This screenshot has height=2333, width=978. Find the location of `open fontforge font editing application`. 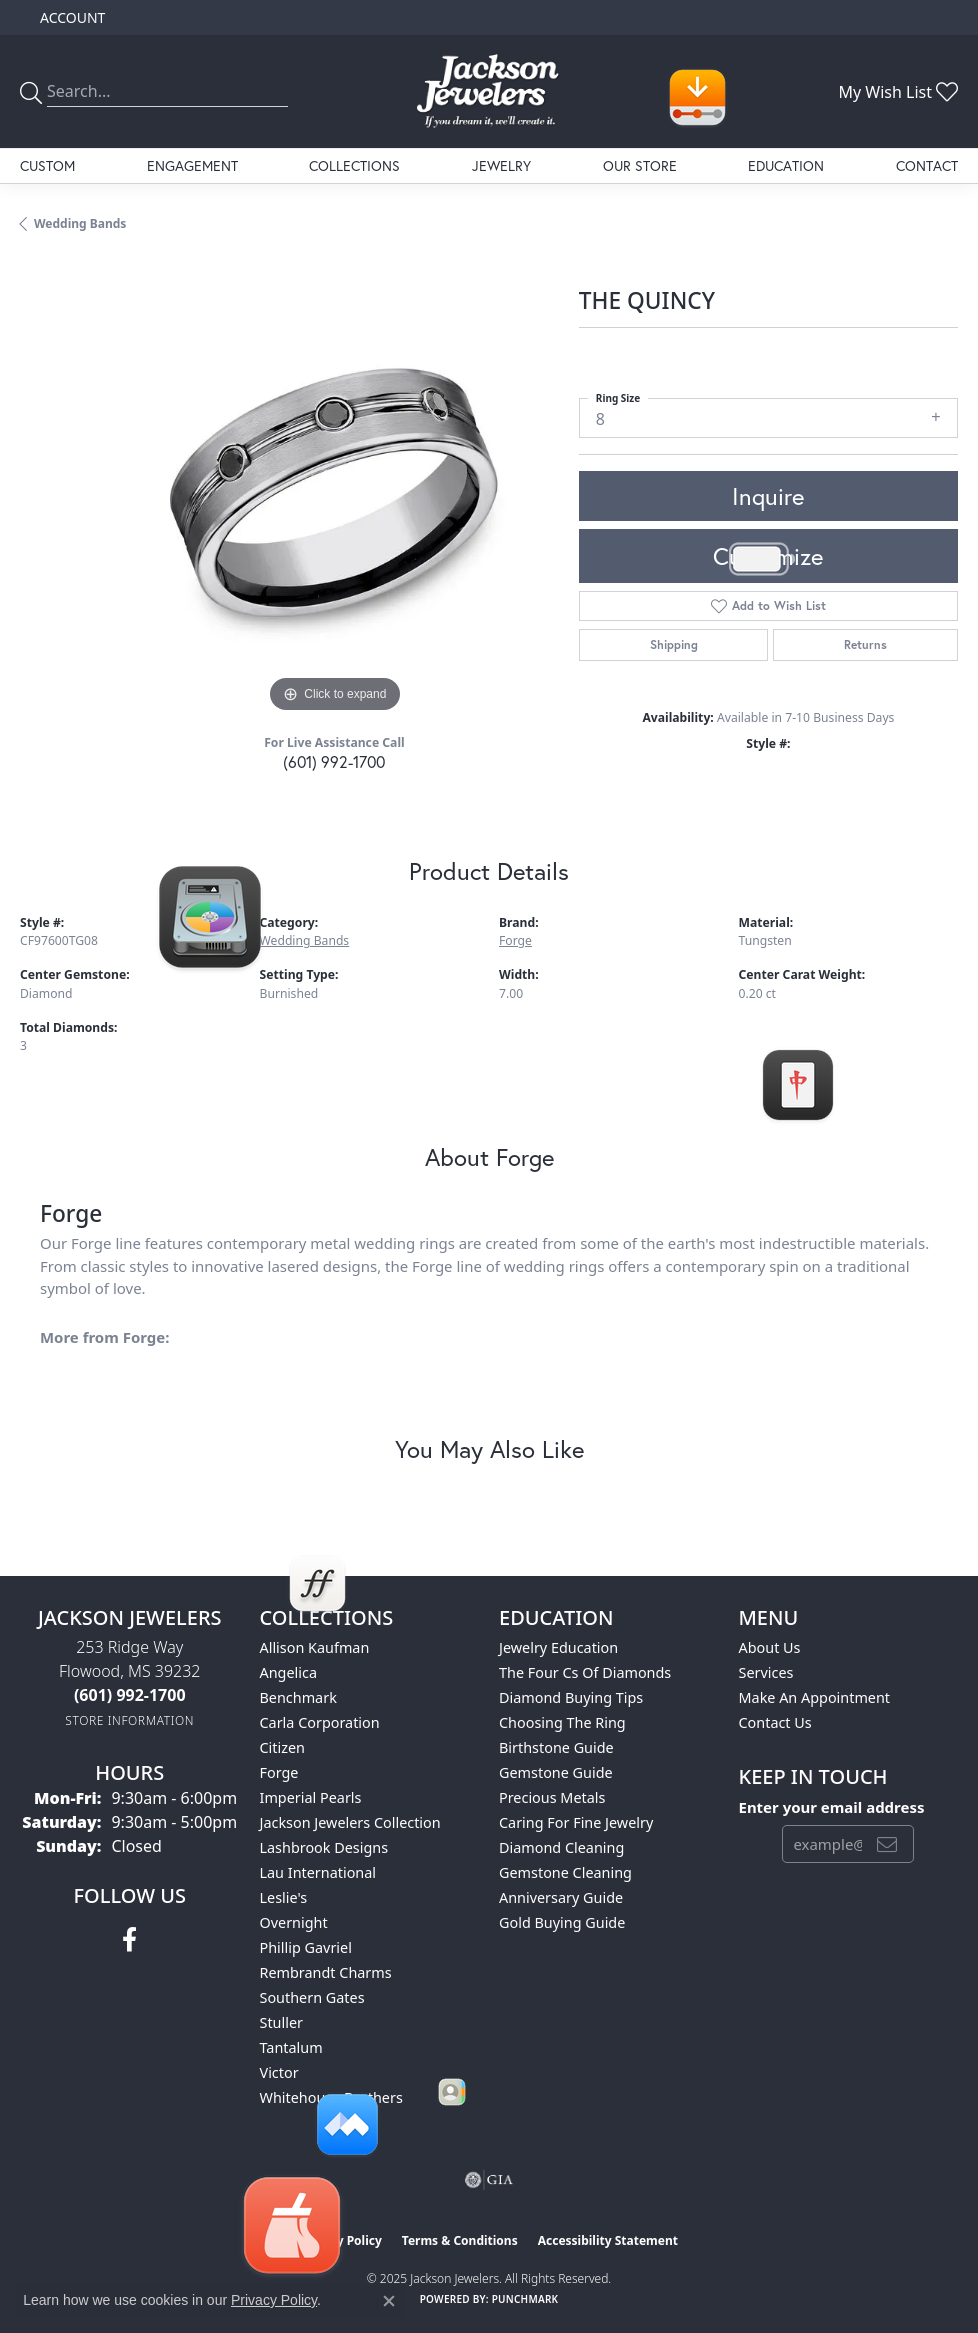

open fontforge font editing application is located at coordinates (317, 1583).